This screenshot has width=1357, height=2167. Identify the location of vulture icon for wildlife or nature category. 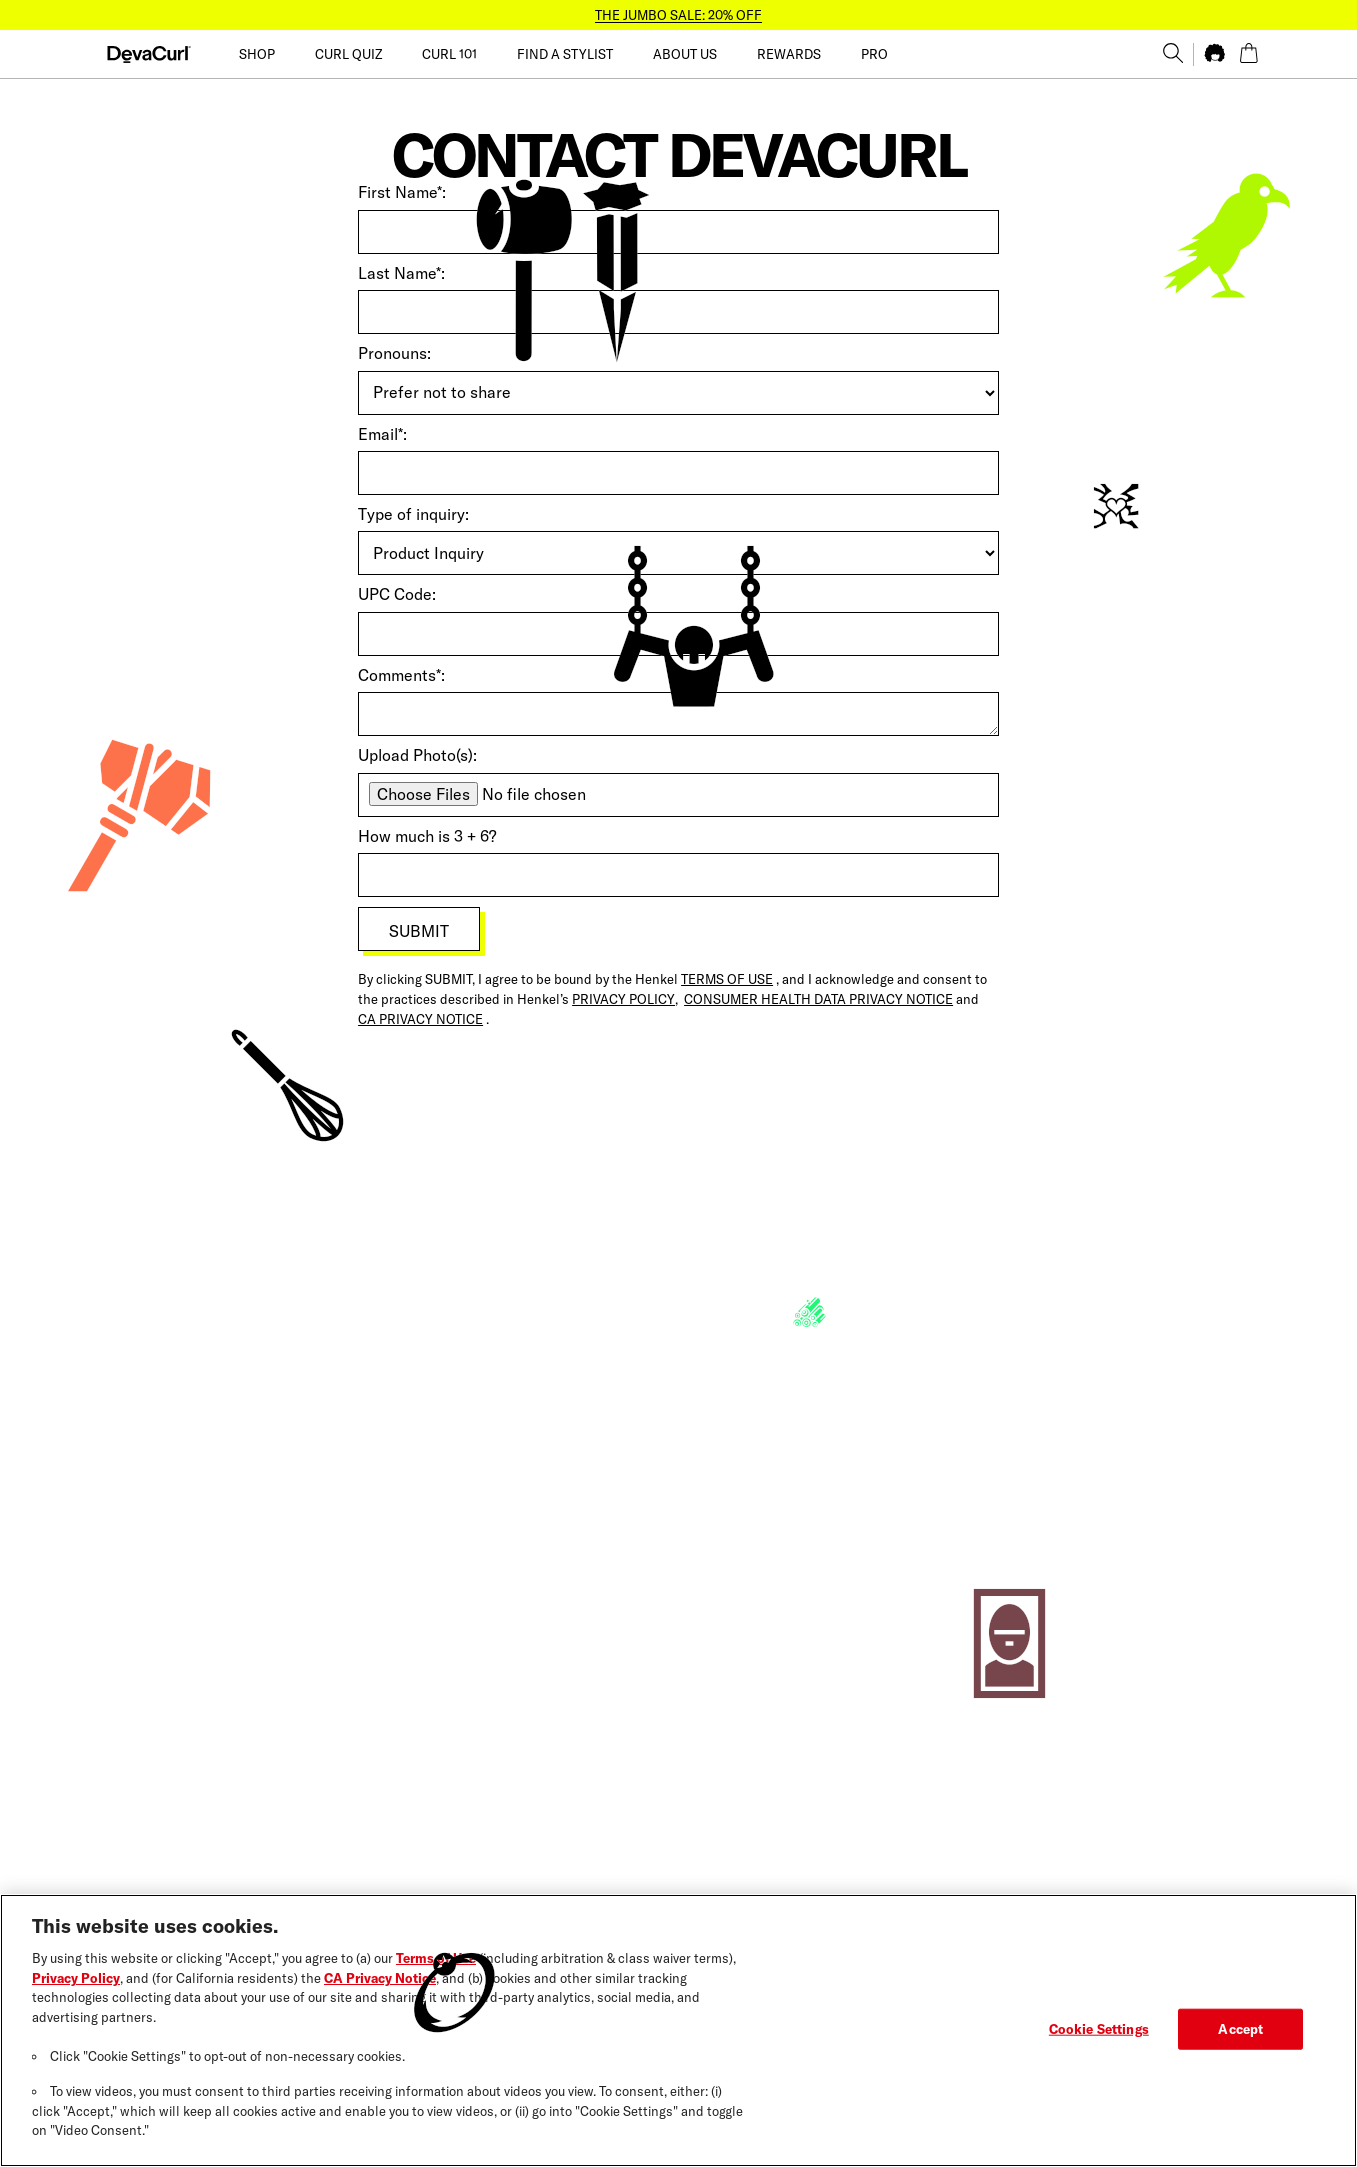
(1227, 234).